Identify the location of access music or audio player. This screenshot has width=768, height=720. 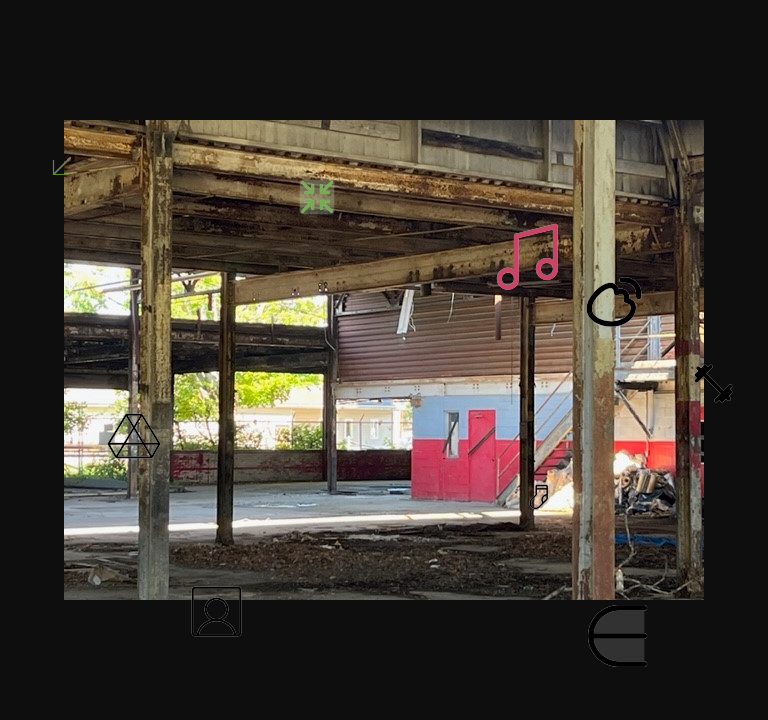
(531, 258).